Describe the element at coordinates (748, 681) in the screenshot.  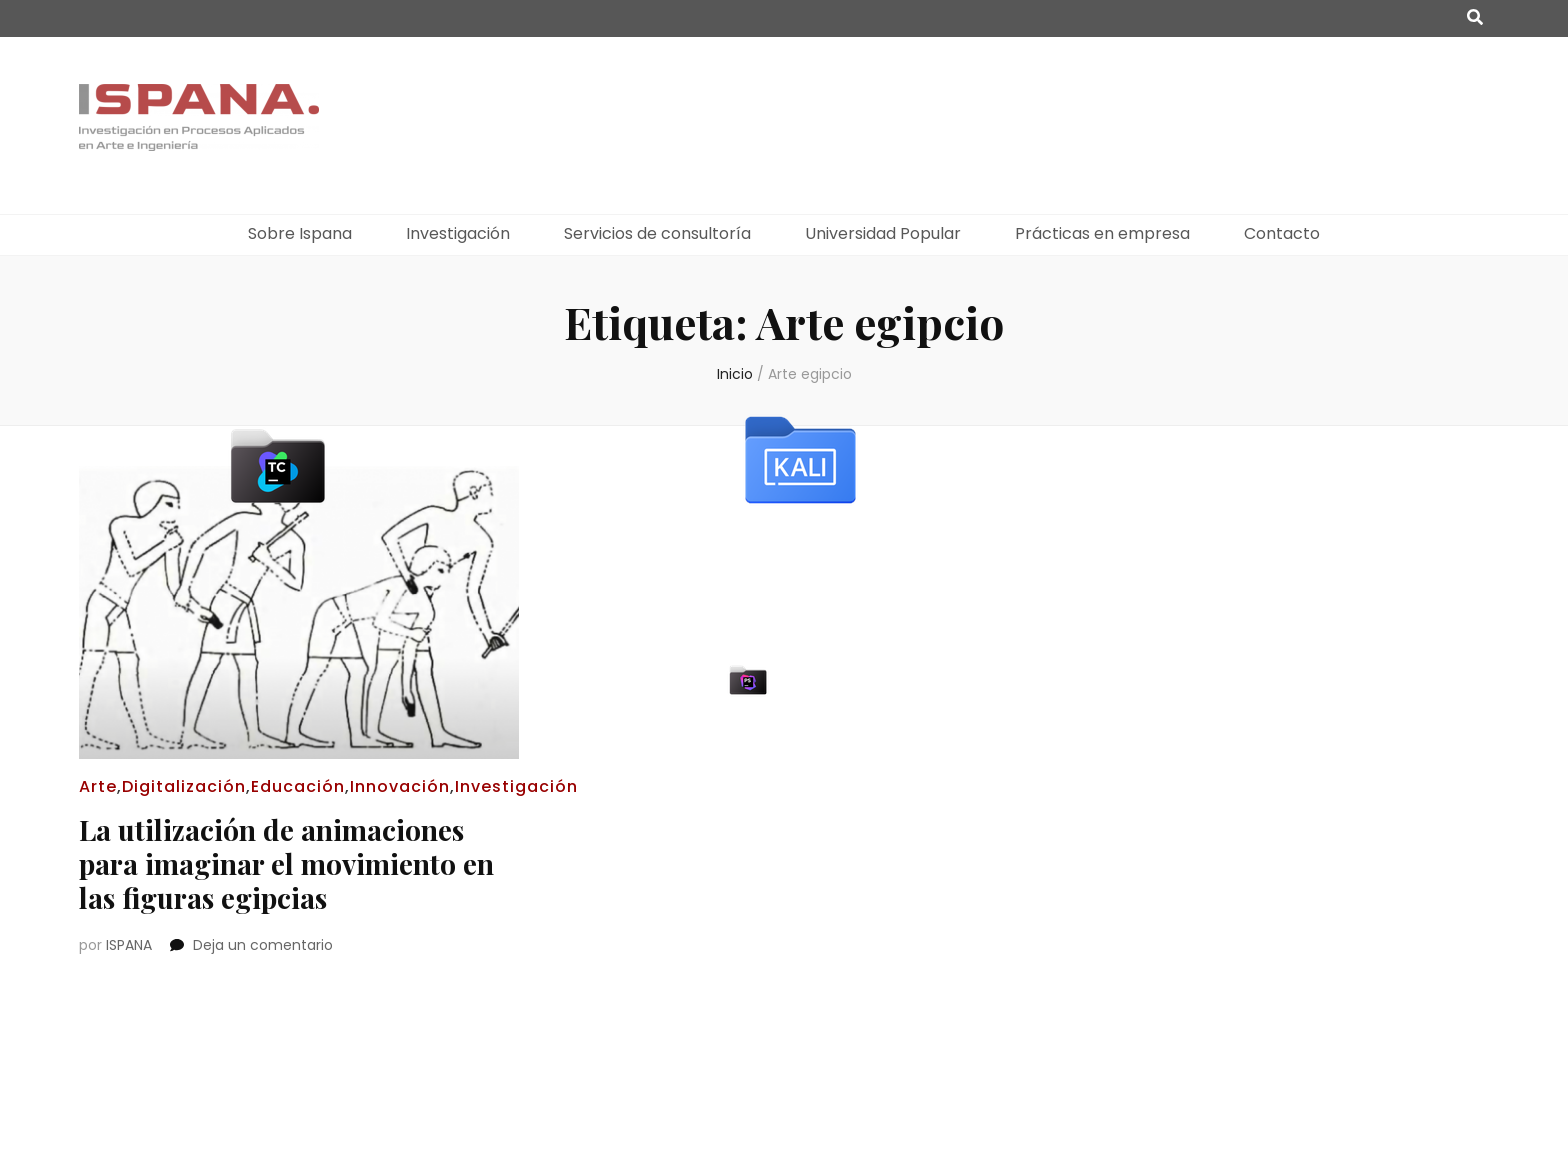
I see `folder containing phpstorm project files` at that location.